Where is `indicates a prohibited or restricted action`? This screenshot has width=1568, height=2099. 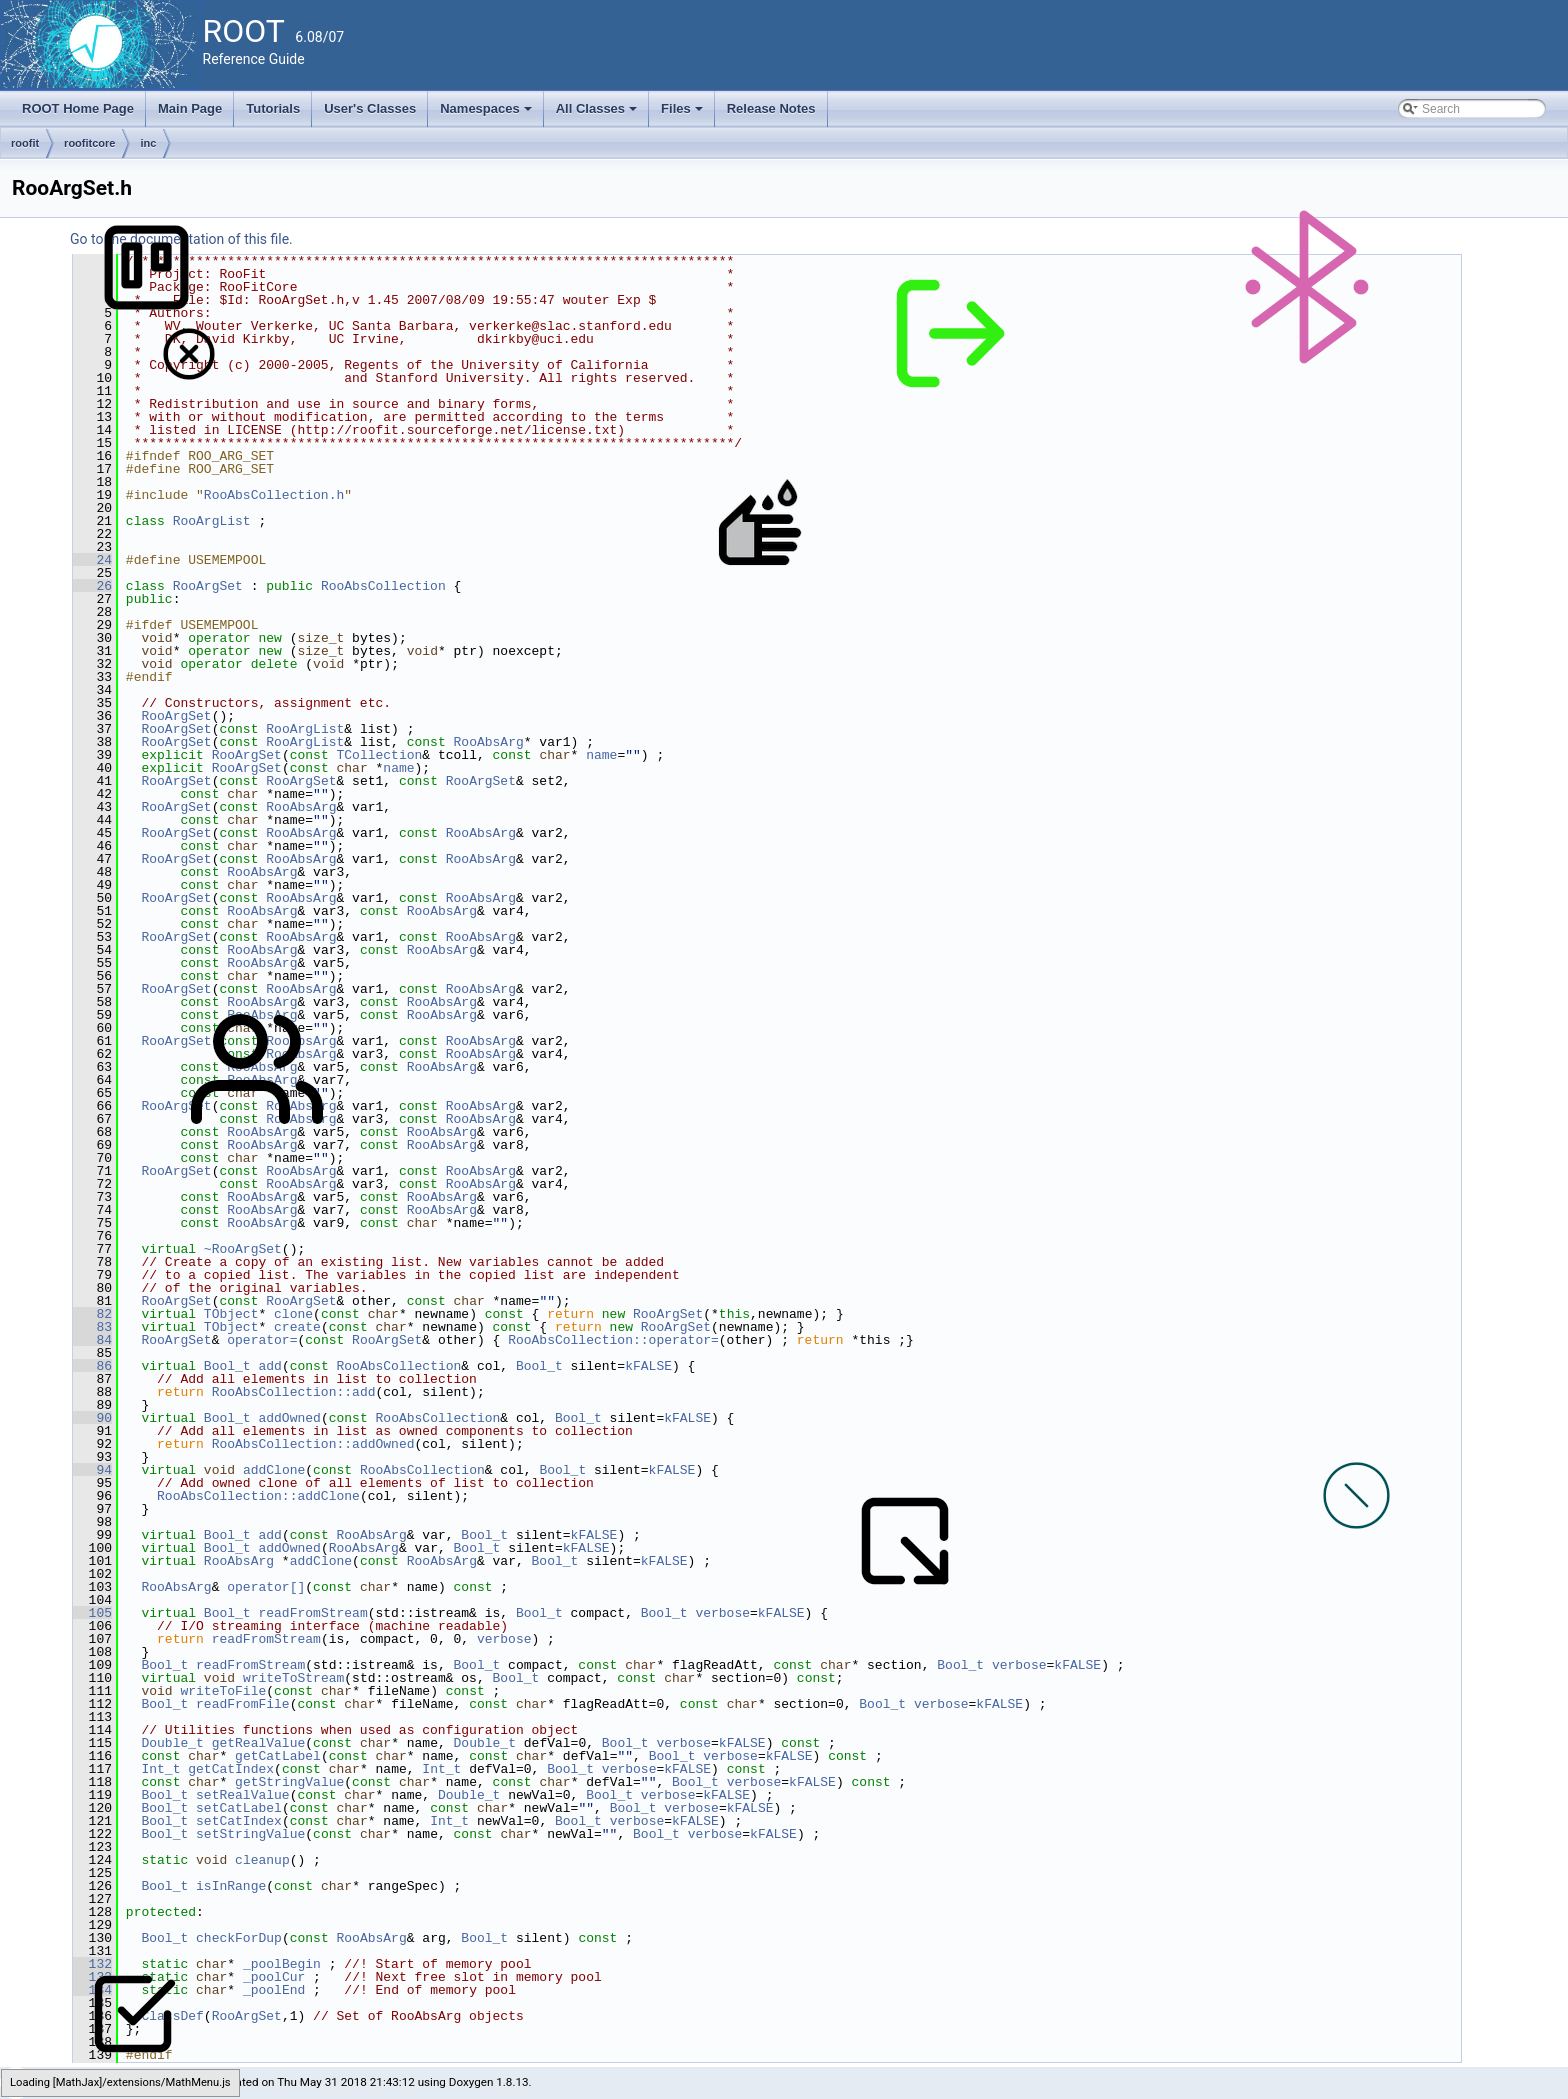 indicates a prohibited or restricted action is located at coordinates (1356, 1495).